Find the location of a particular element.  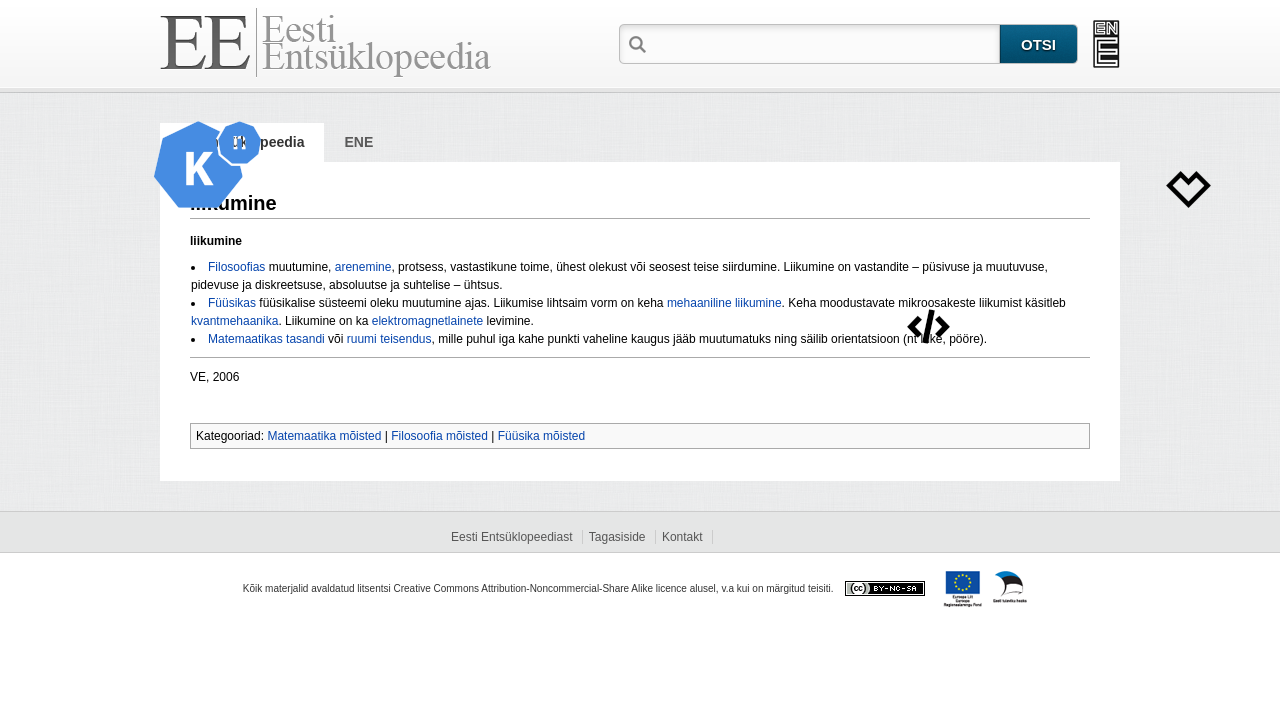

knative serverless platform logo is located at coordinates (207, 164).